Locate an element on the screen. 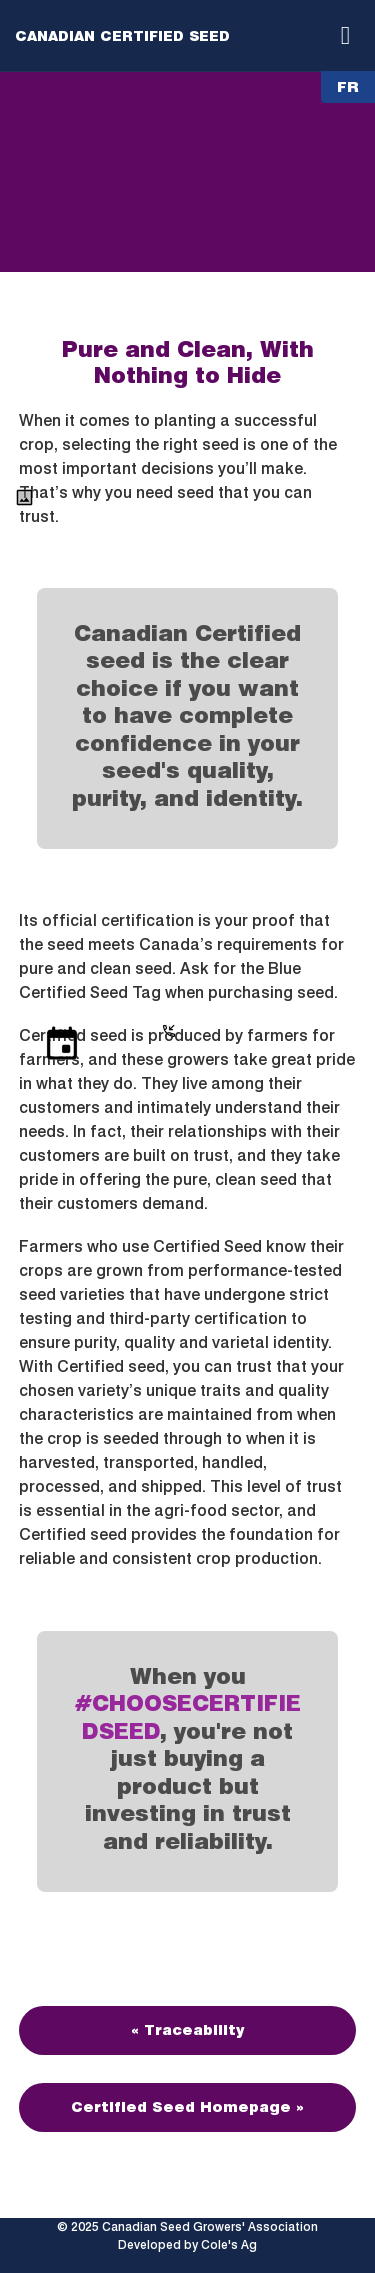  view calendar or scheduled events is located at coordinates (62, 1043).